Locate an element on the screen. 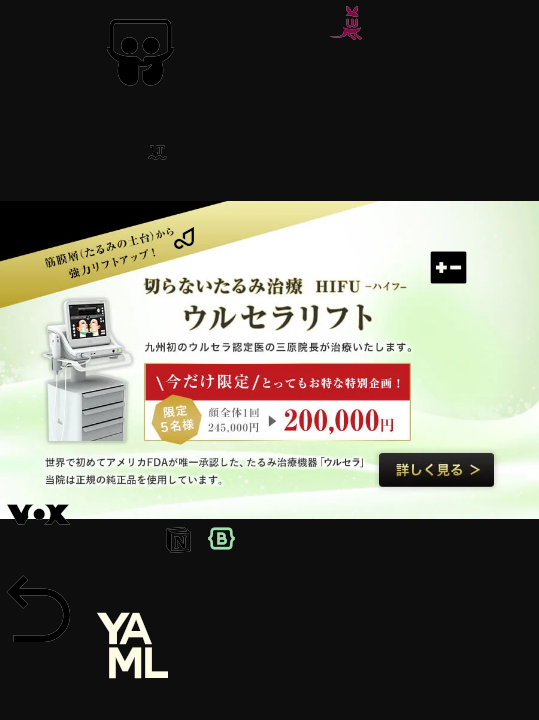 The height and width of the screenshot is (720, 539). open LanguageTool grammar and spell checker is located at coordinates (157, 152).